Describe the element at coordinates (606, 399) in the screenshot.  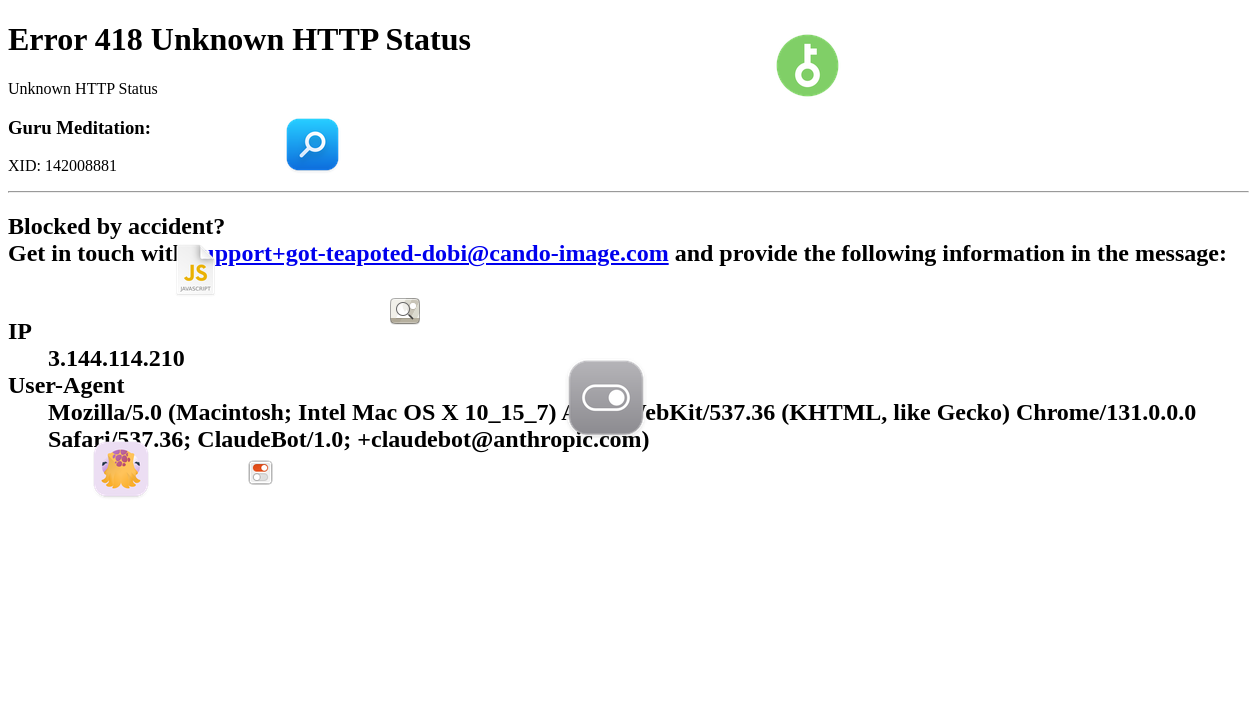
I see `access zoom accessibility settings` at that location.